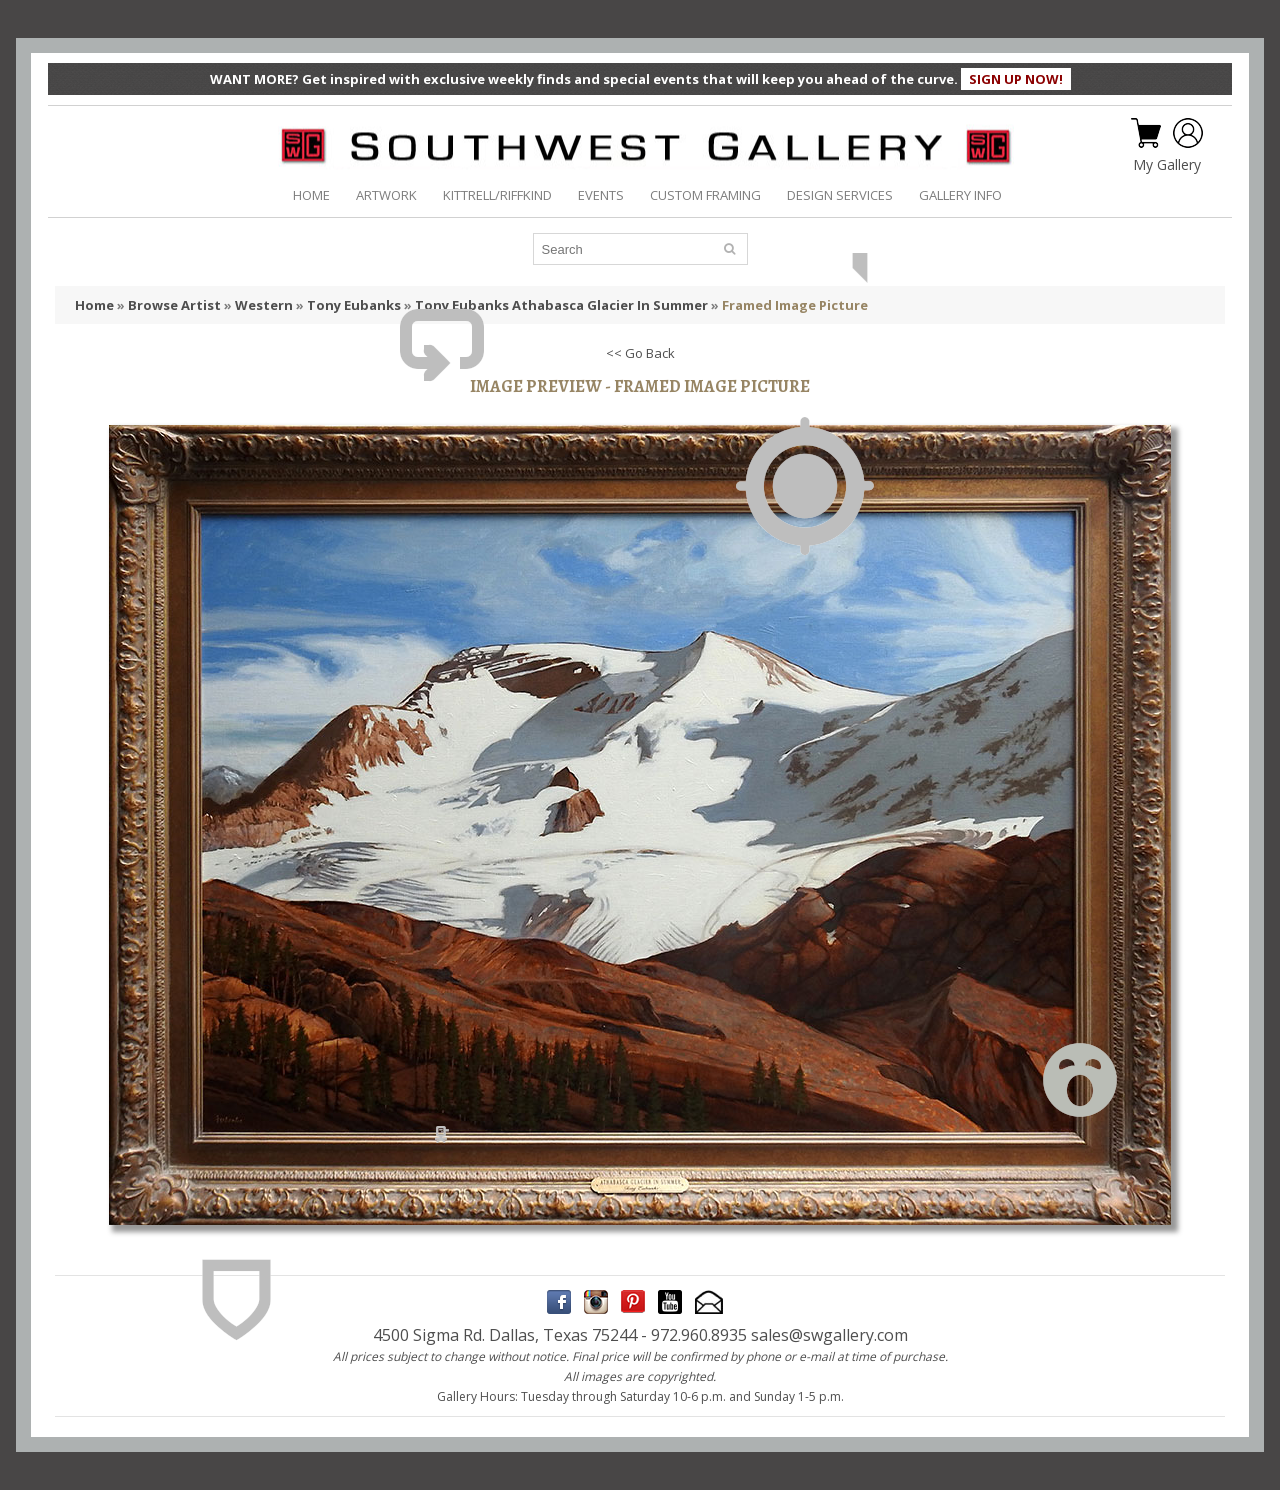 The width and height of the screenshot is (1280, 1490). I want to click on indicates user is tired or bored, so click(1080, 1080).